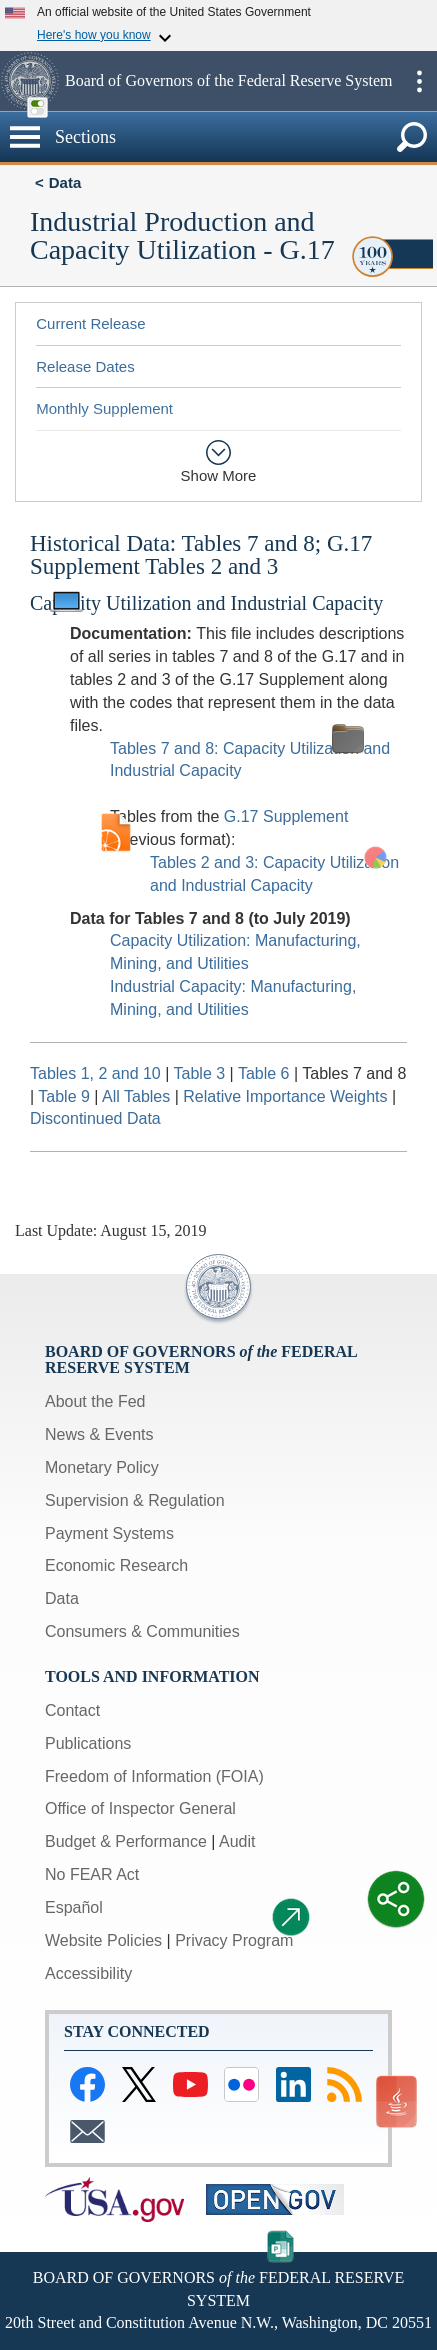  I want to click on java archive file (.jar) type indicator, so click(396, 2101).